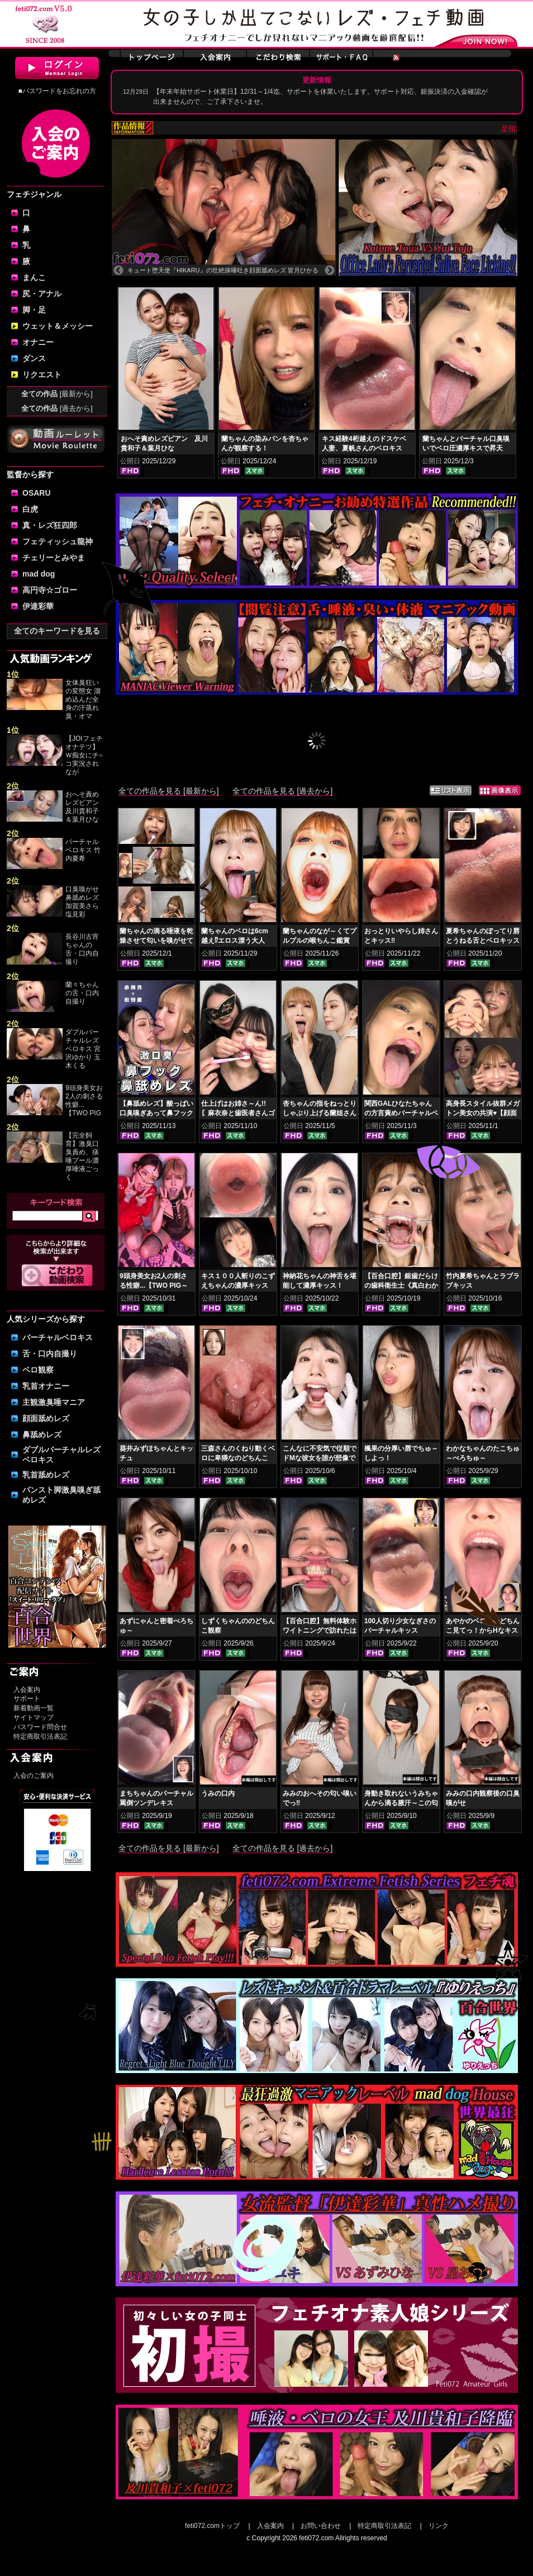 The height and width of the screenshot is (2576, 533). Describe the element at coordinates (478, 2272) in the screenshot. I see `open Steam gaming platform` at that location.